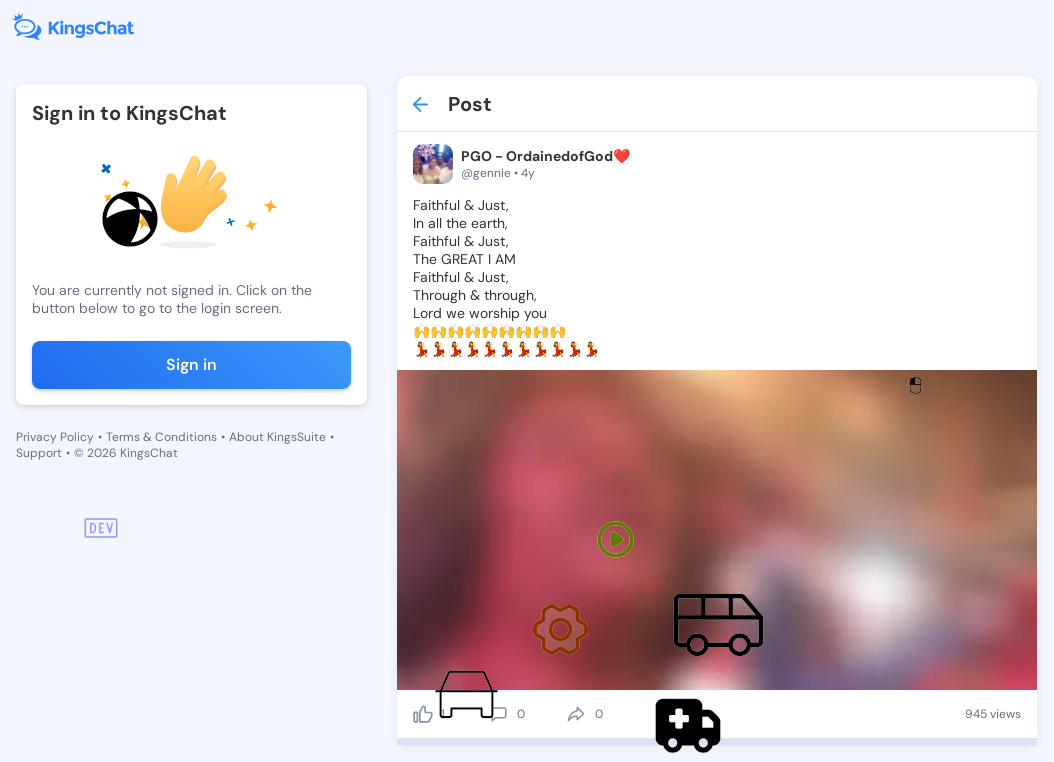  Describe the element at coordinates (688, 724) in the screenshot. I see `request emergency medical services` at that location.